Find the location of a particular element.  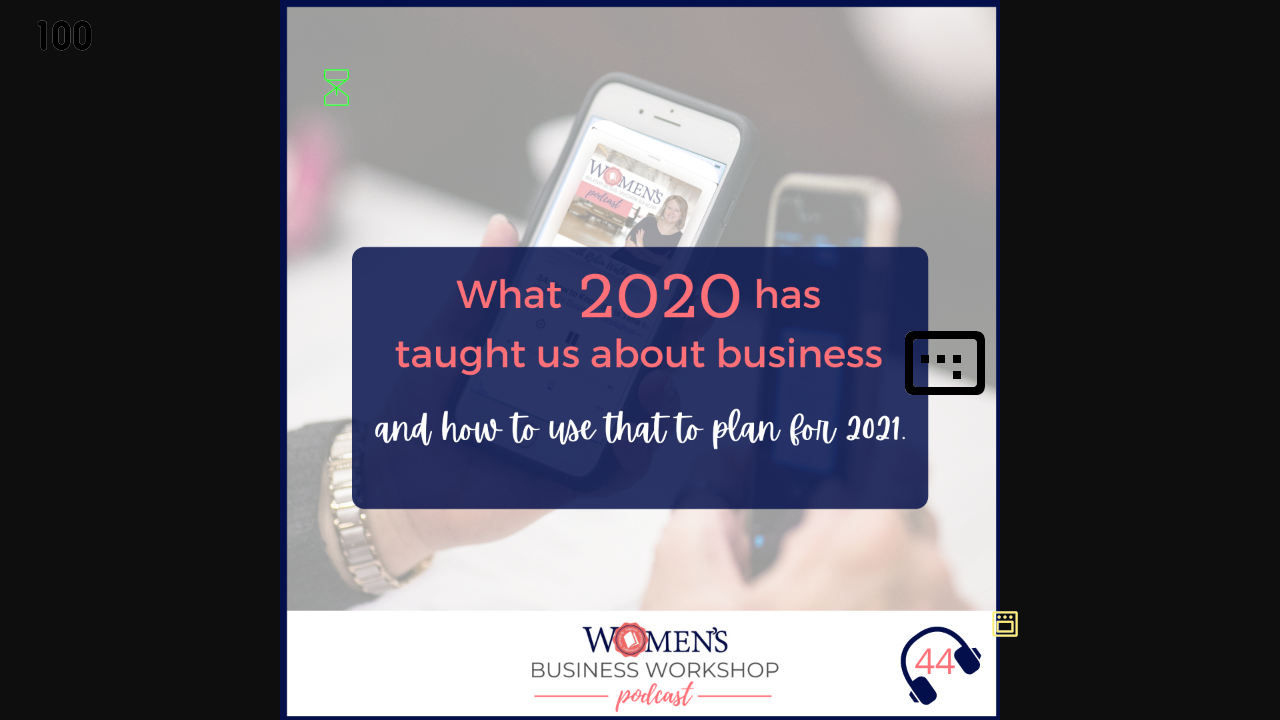

indicates a perfect score or 100% completion is located at coordinates (64, 35).